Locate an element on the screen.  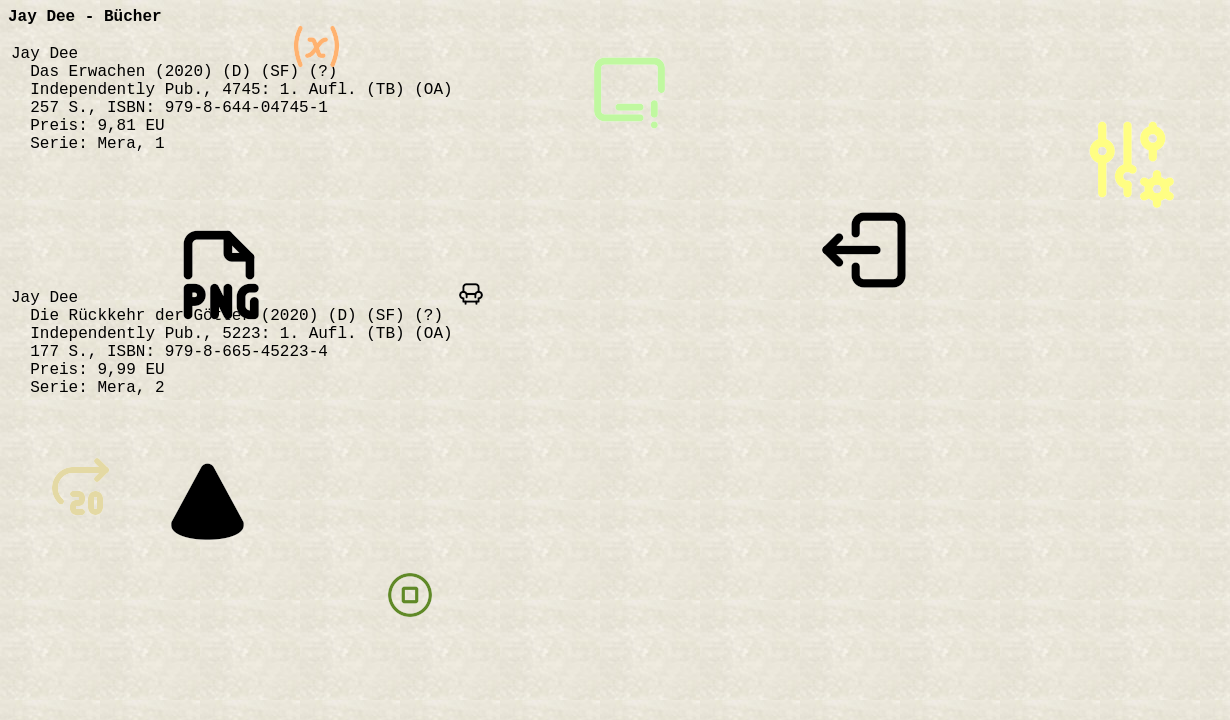
log out of your account is located at coordinates (864, 250).